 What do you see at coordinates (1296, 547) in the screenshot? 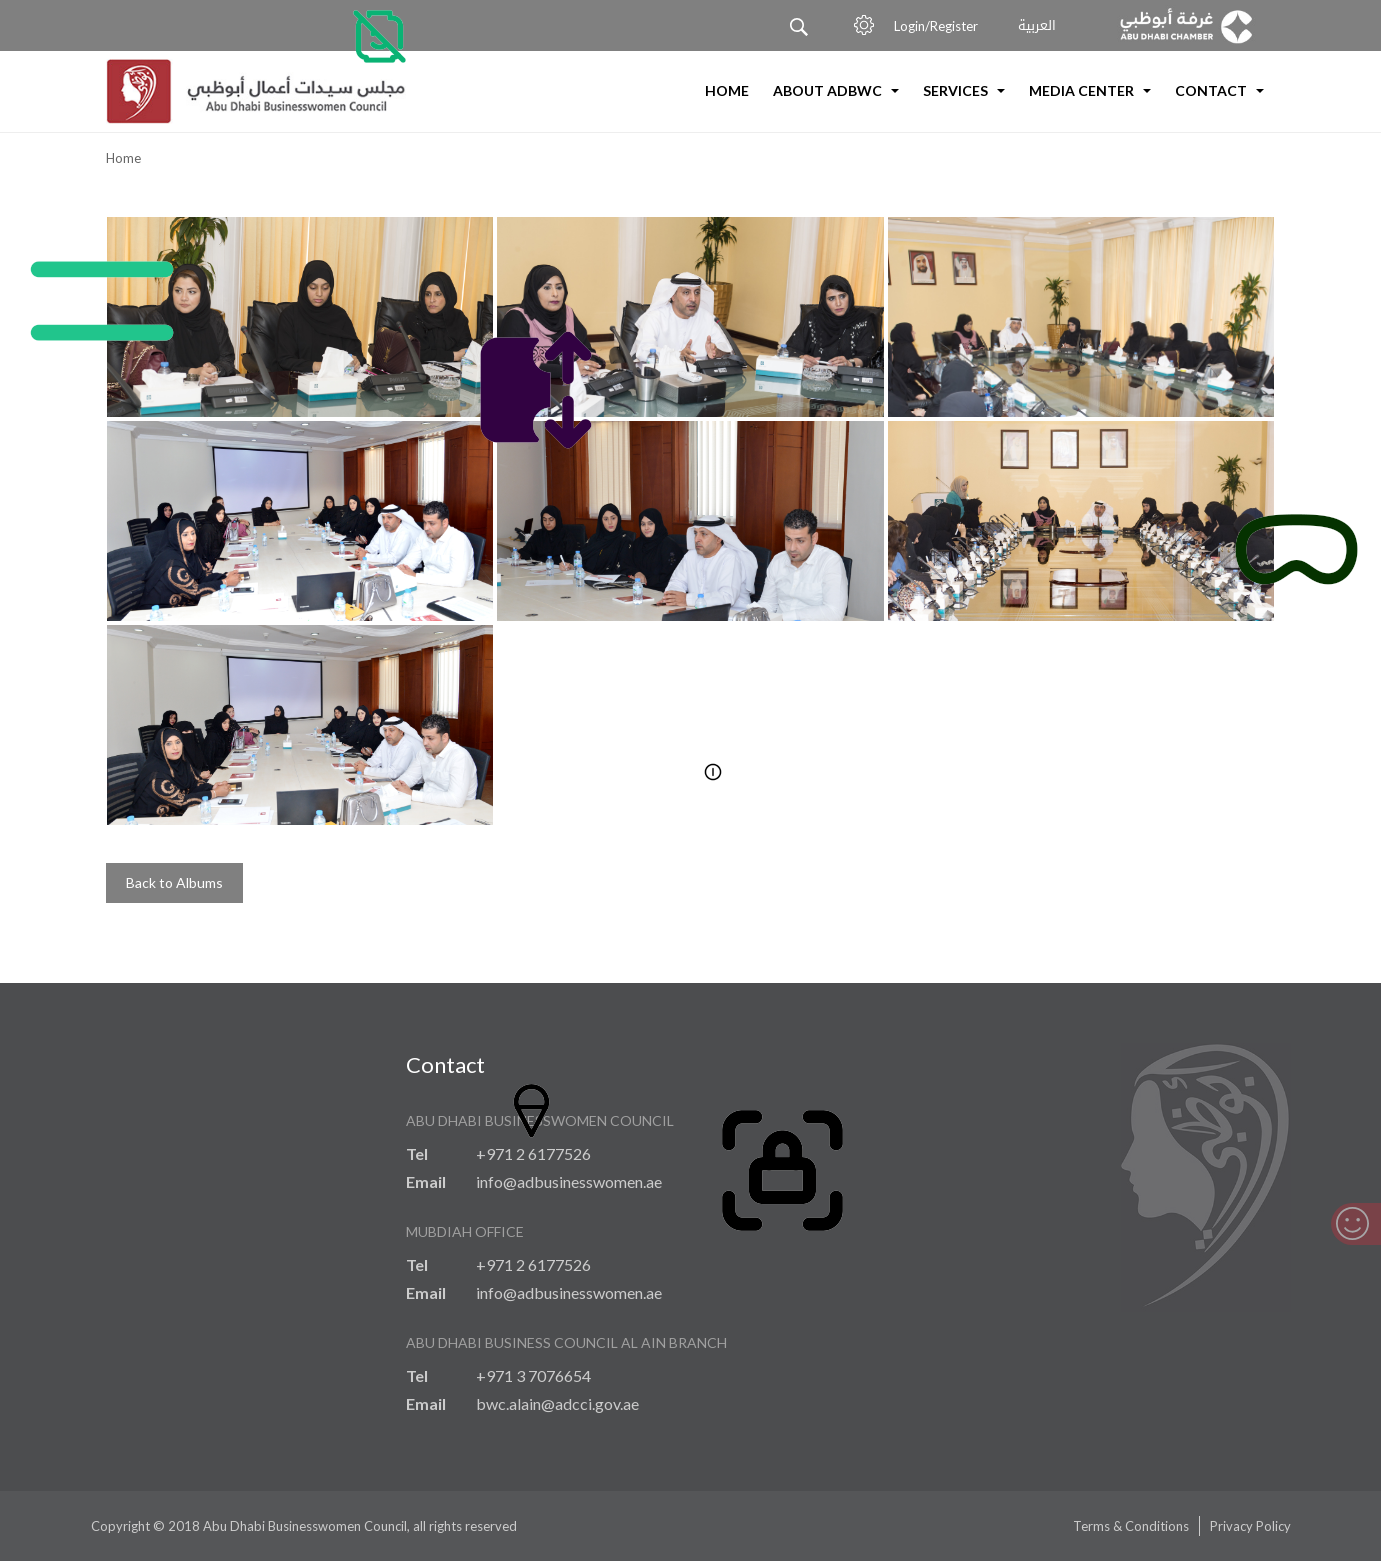
I see `access apple vision pro settings` at bounding box center [1296, 547].